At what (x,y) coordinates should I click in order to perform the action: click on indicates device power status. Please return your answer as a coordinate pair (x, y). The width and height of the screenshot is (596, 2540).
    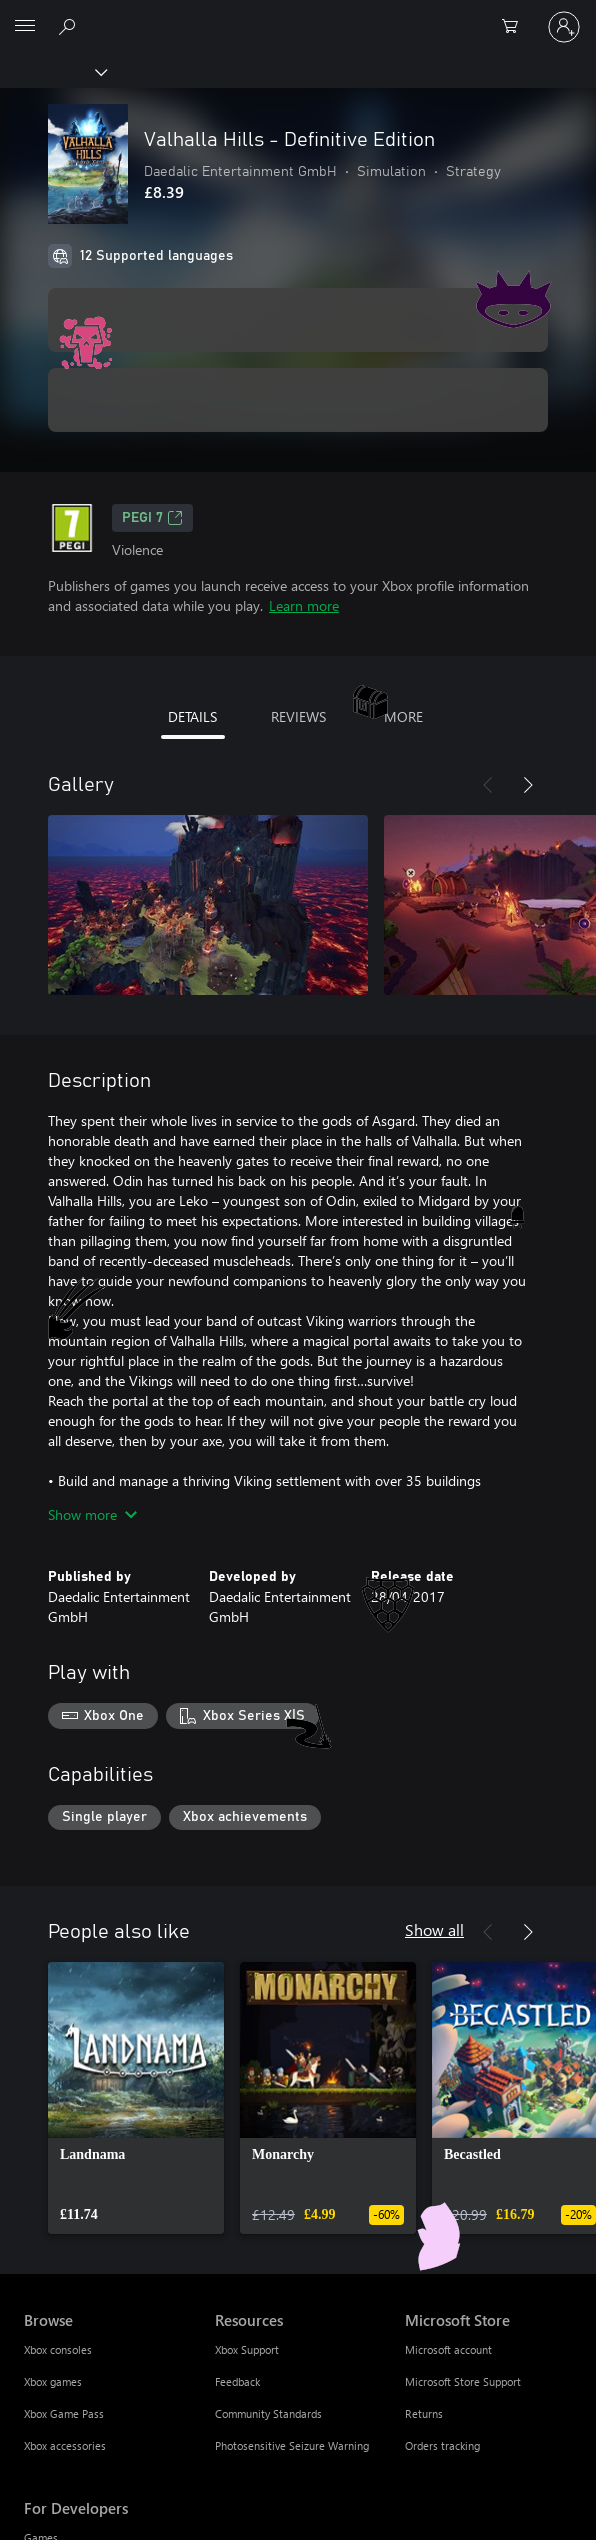
    Looking at the image, I should click on (517, 1217).